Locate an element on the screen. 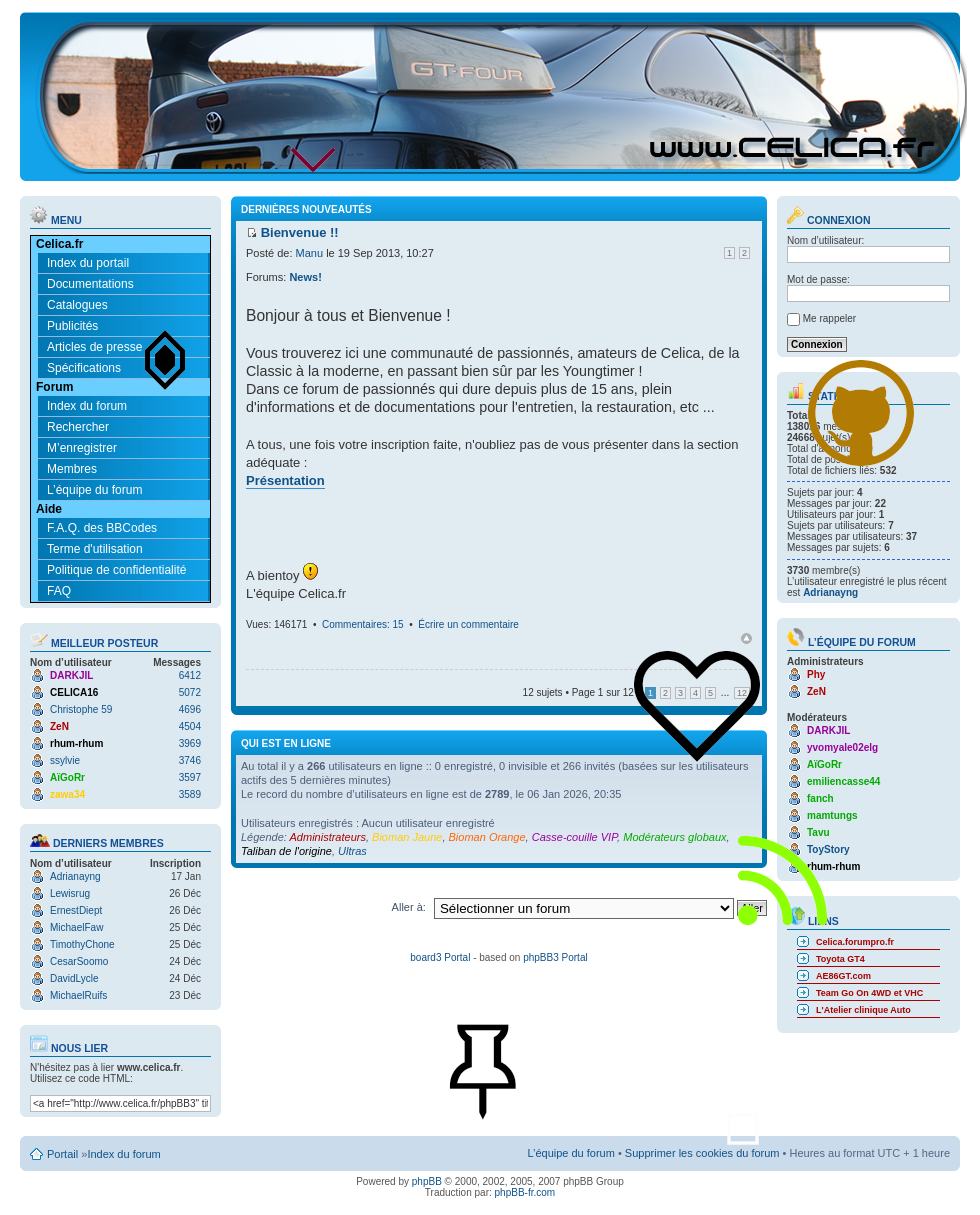  expand a dropdown menu or section is located at coordinates (313, 160).